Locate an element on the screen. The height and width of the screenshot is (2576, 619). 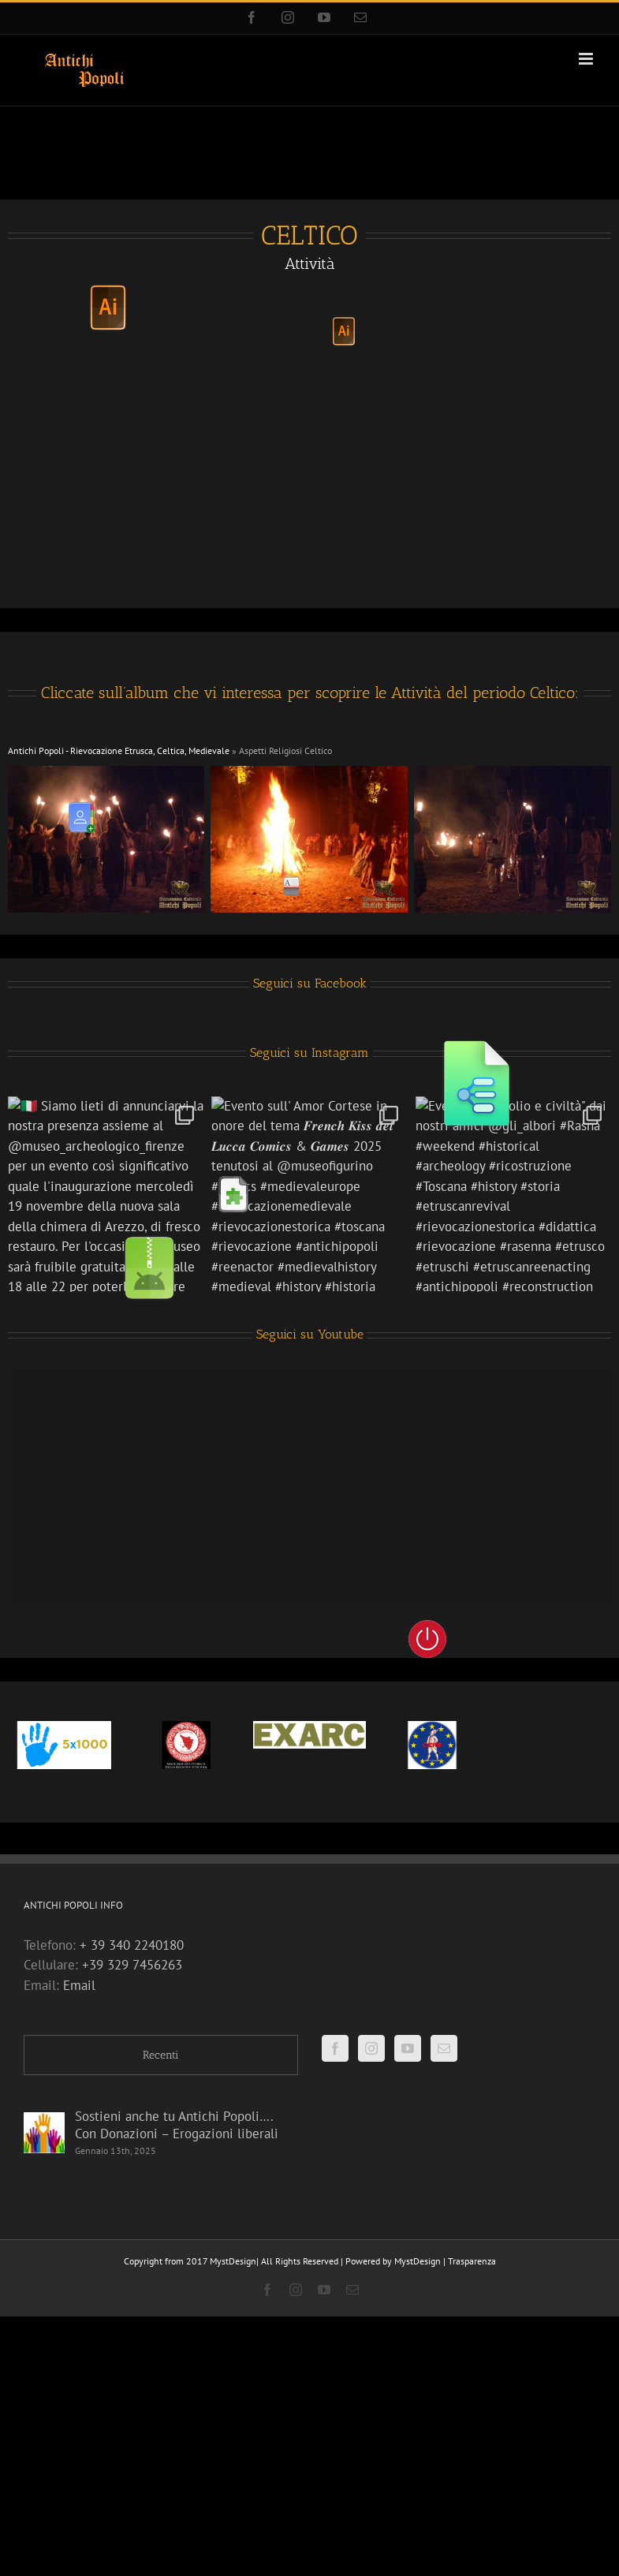
android application package file (APK) is located at coordinates (149, 1267).